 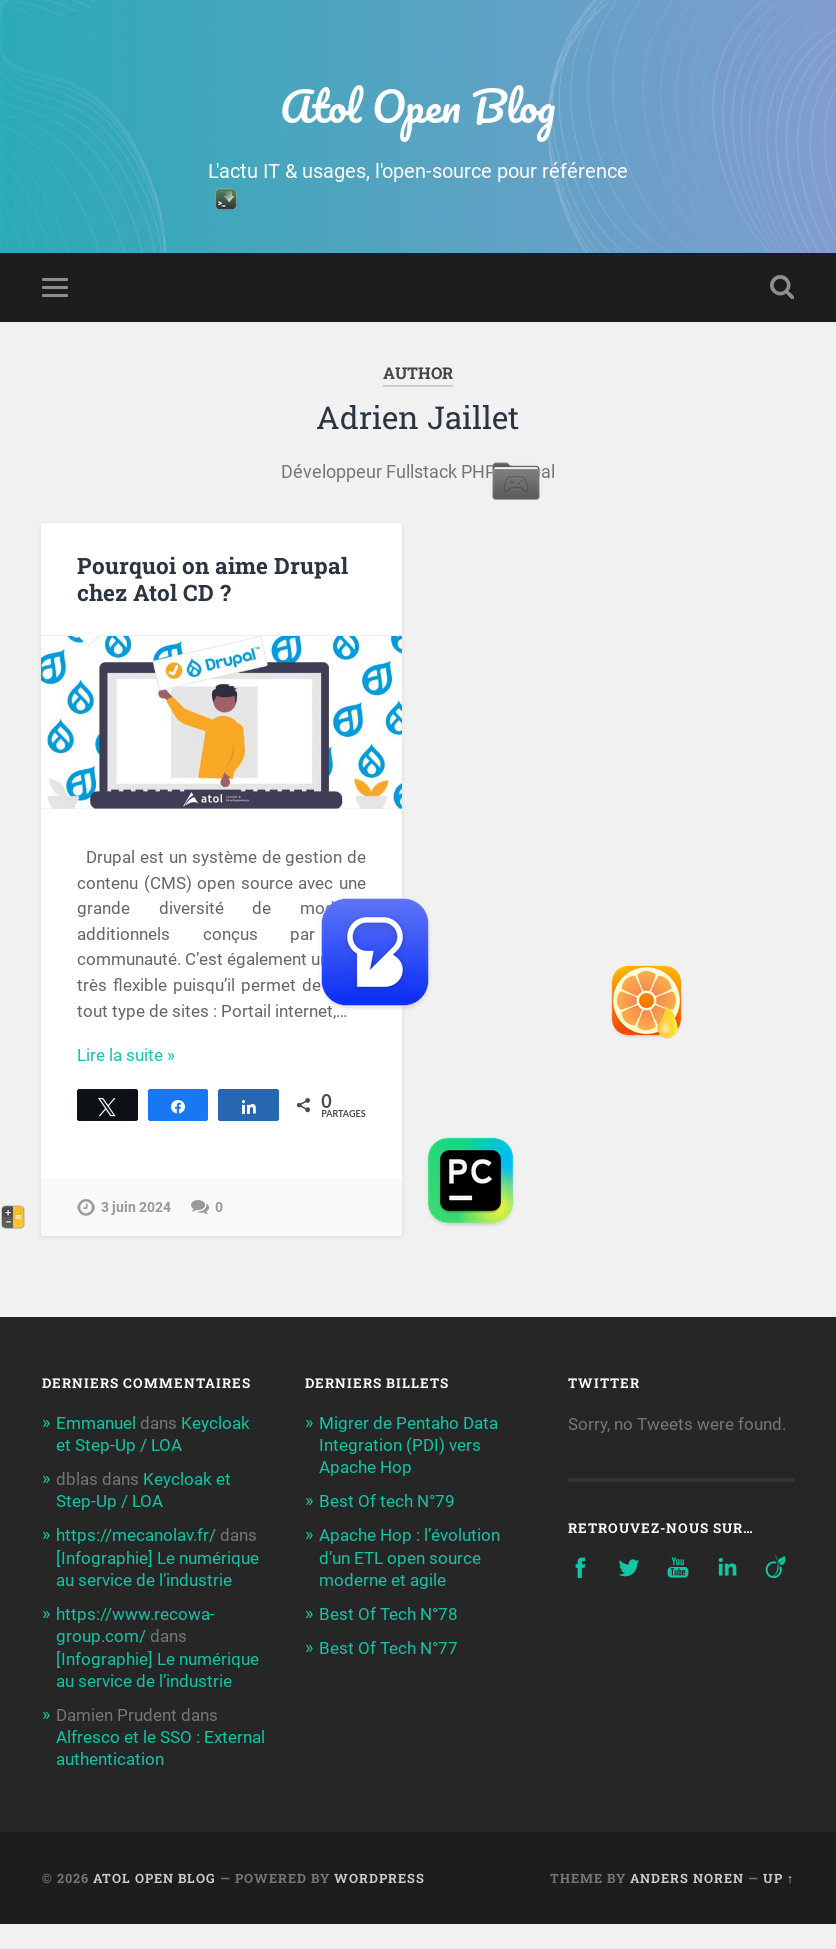 I want to click on open sound juicer cd ripper app, so click(x=646, y=1000).